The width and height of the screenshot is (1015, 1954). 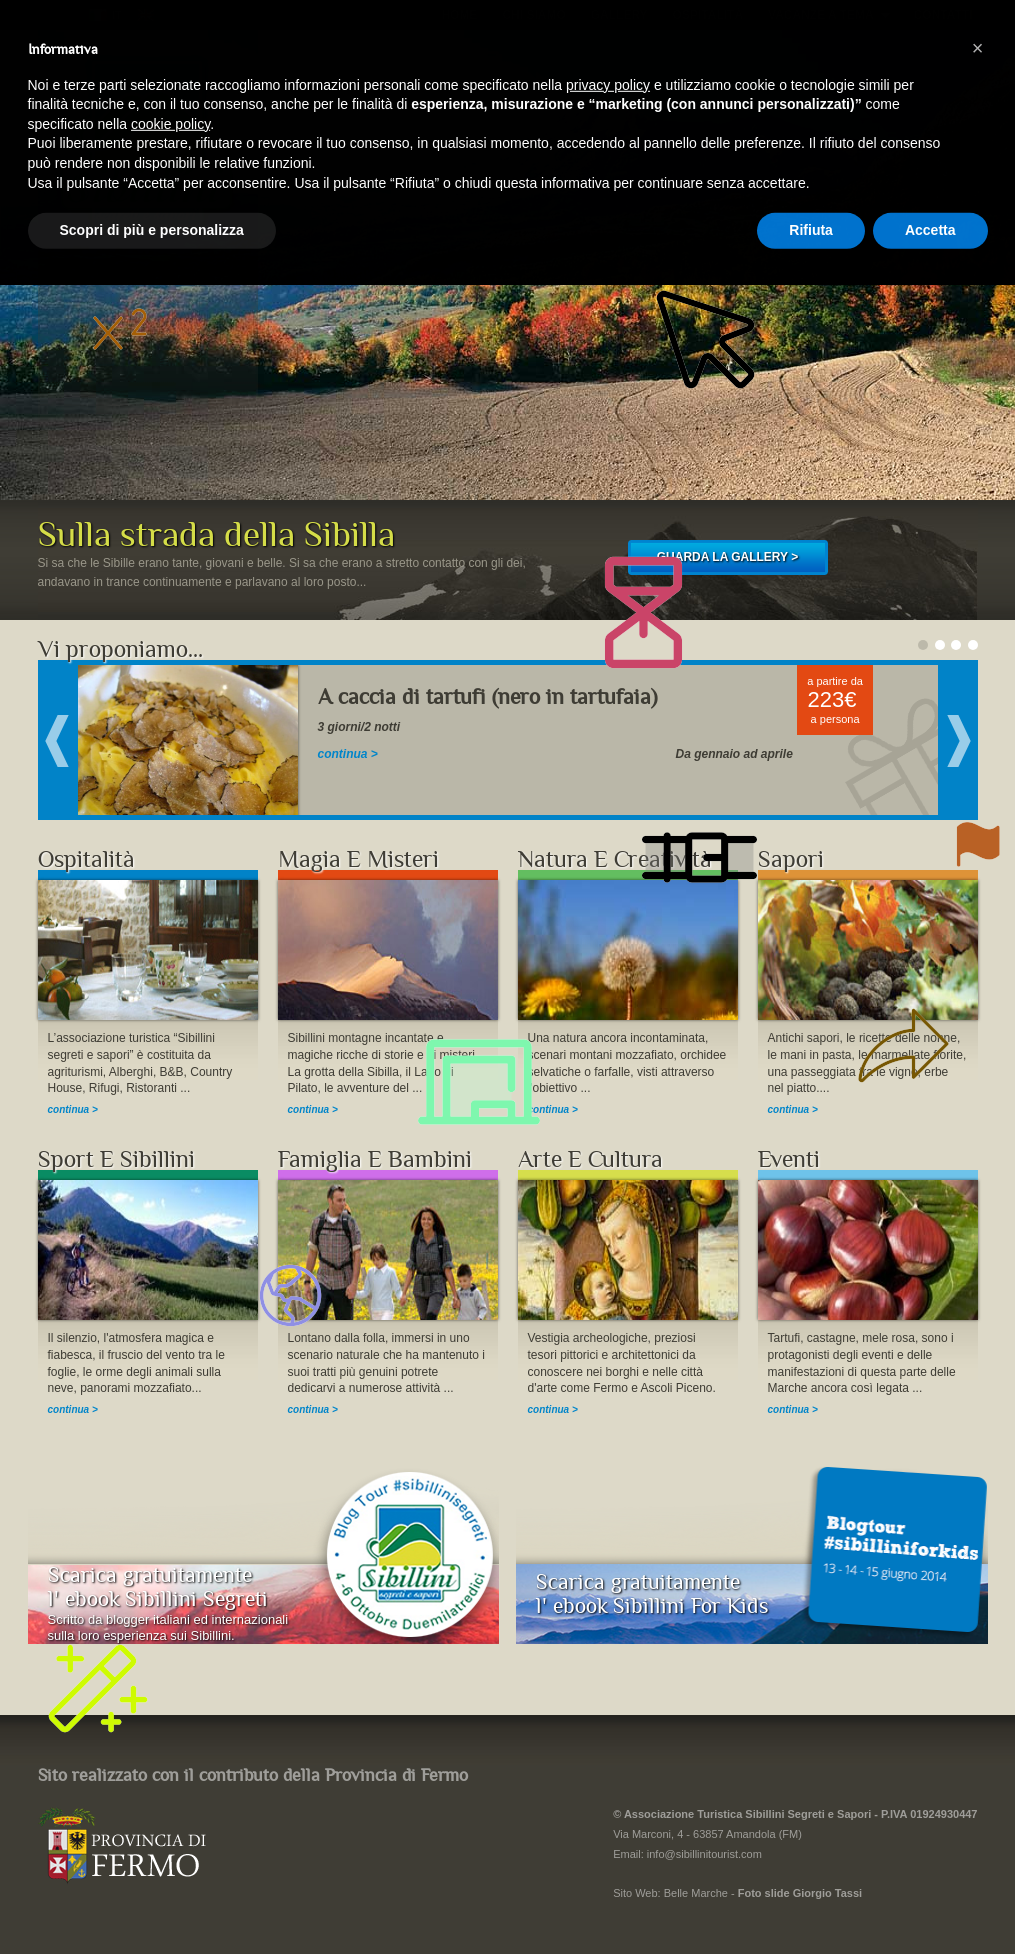 What do you see at coordinates (290, 1295) in the screenshot?
I see `switch to western hemisphere region` at bounding box center [290, 1295].